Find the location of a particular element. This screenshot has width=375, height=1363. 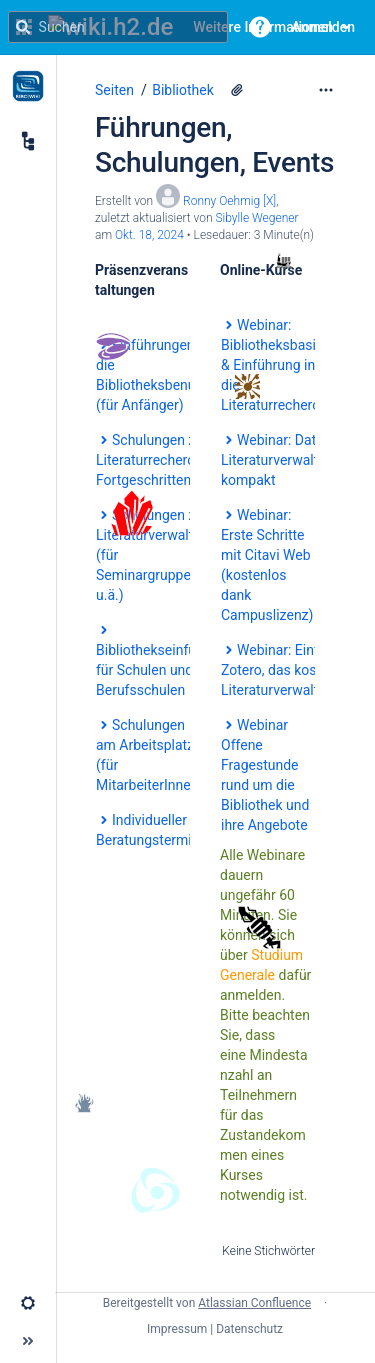

indicates a collapse or implosion effect in gameplay is located at coordinates (247, 386).